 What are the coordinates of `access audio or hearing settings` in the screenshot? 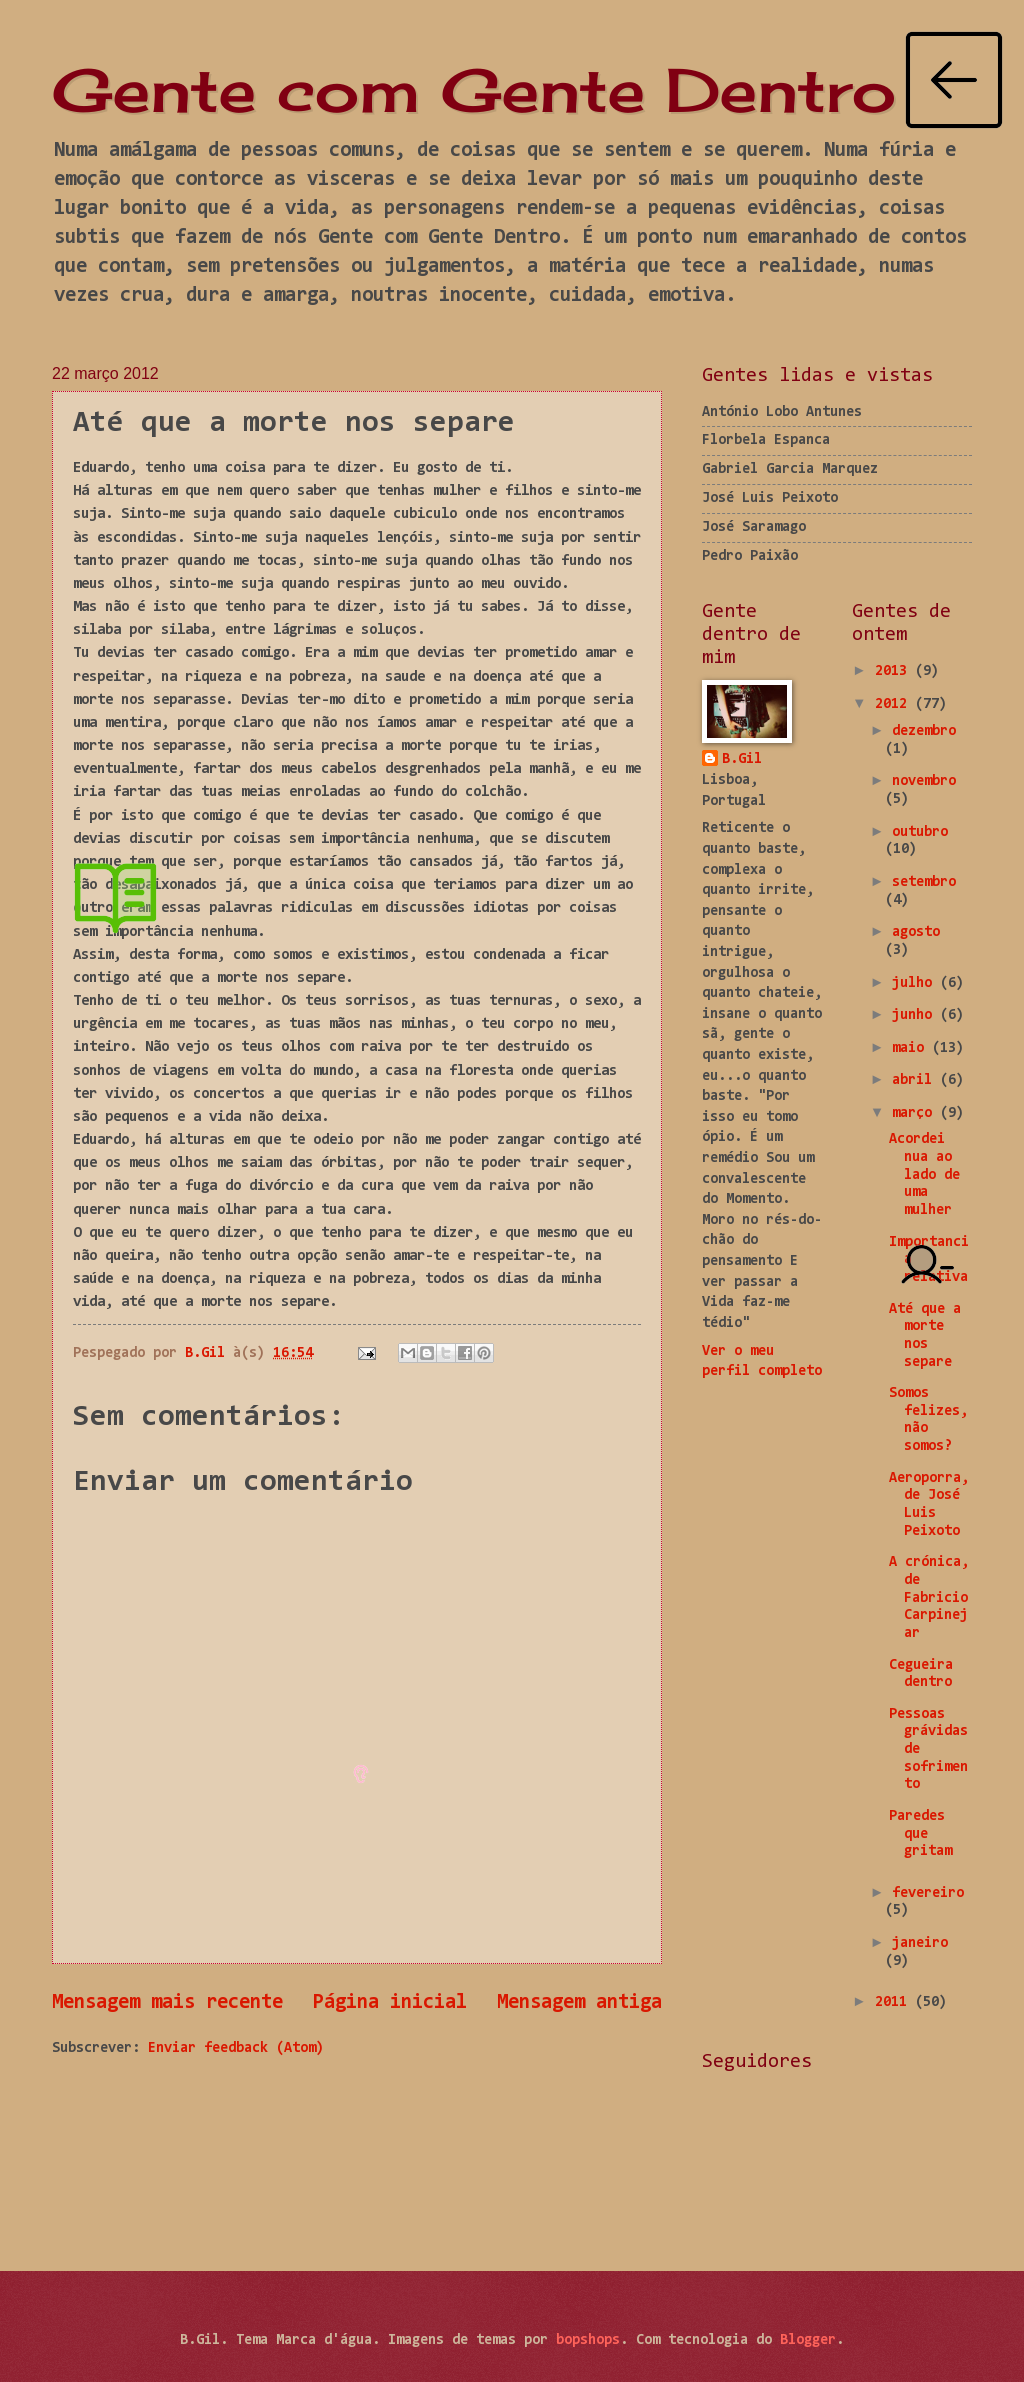 It's located at (361, 1774).